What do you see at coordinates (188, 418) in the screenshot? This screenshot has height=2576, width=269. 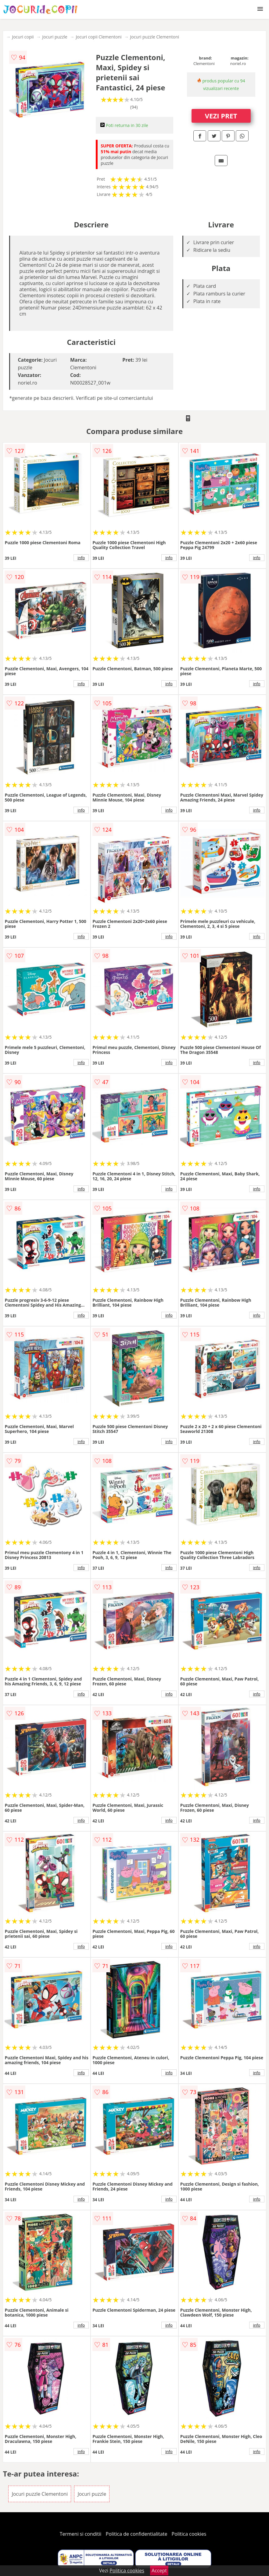 I see `adjust speaker or audio output settings` at bounding box center [188, 418].